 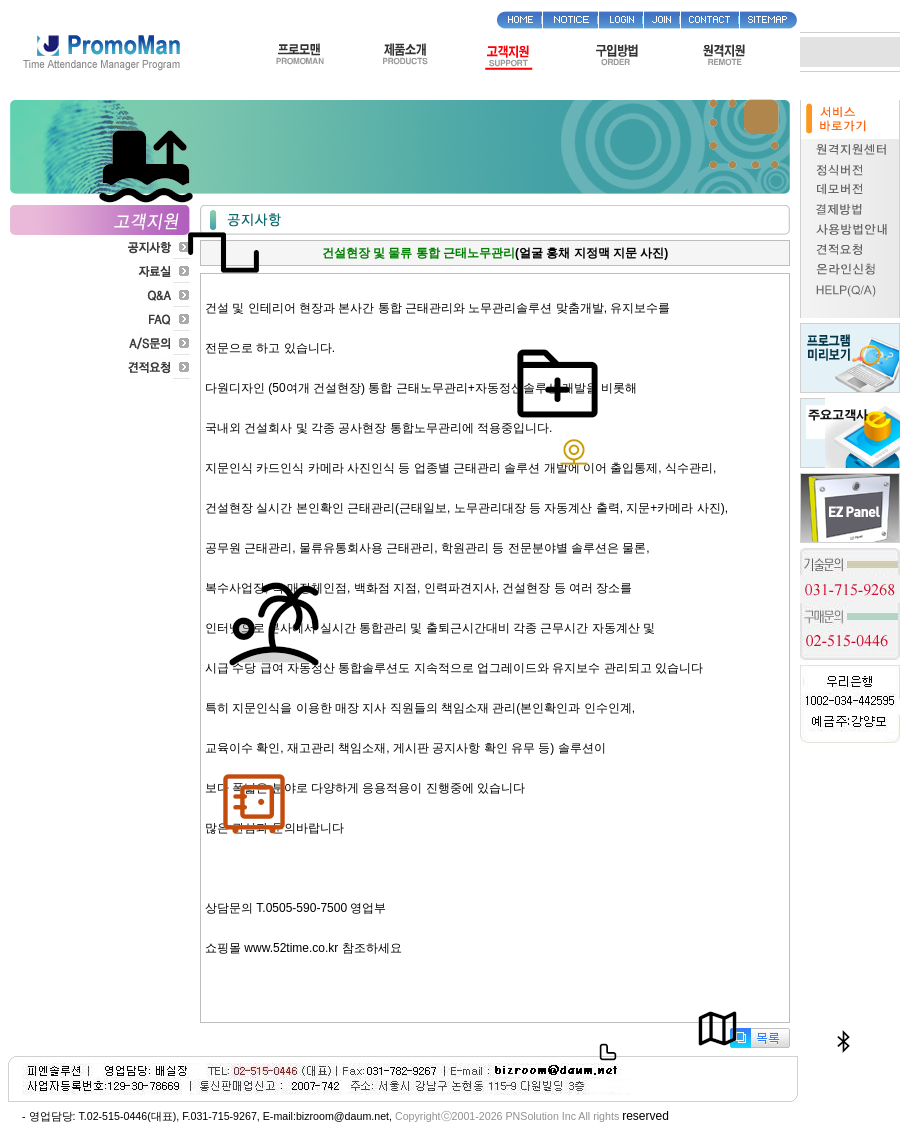 What do you see at coordinates (843, 1041) in the screenshot?
I see `toggle bluetooth connectivity on or off` at bounding box center [843, 1041].